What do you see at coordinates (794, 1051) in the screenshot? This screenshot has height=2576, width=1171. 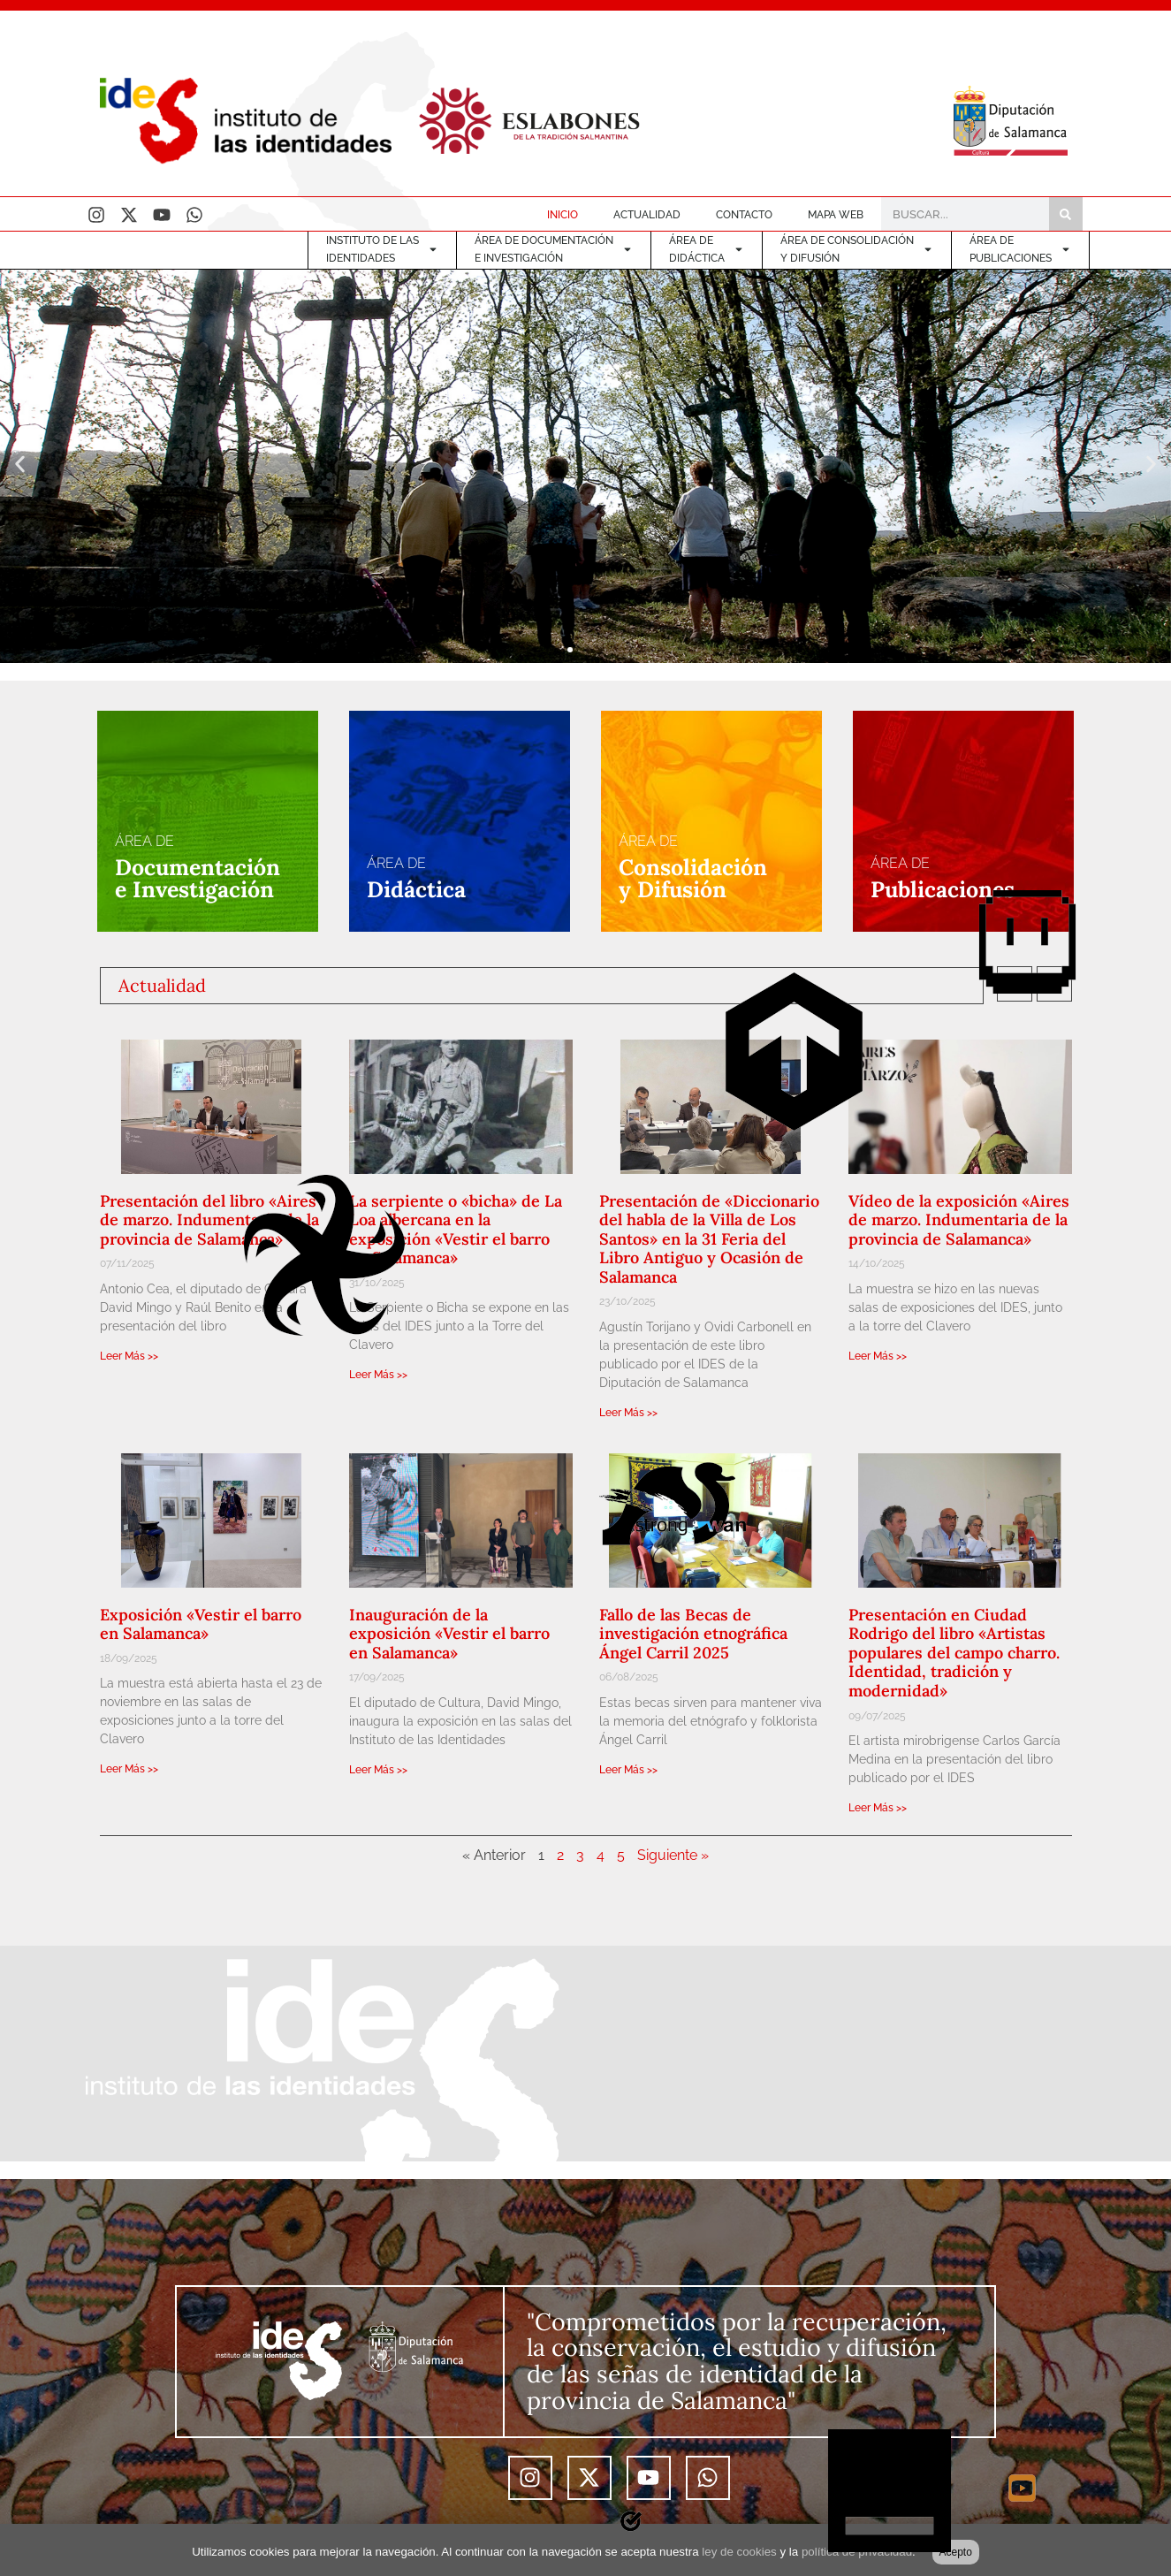 I see `open checkmk monitoring dashboard` at bounding box center [794, 1051].